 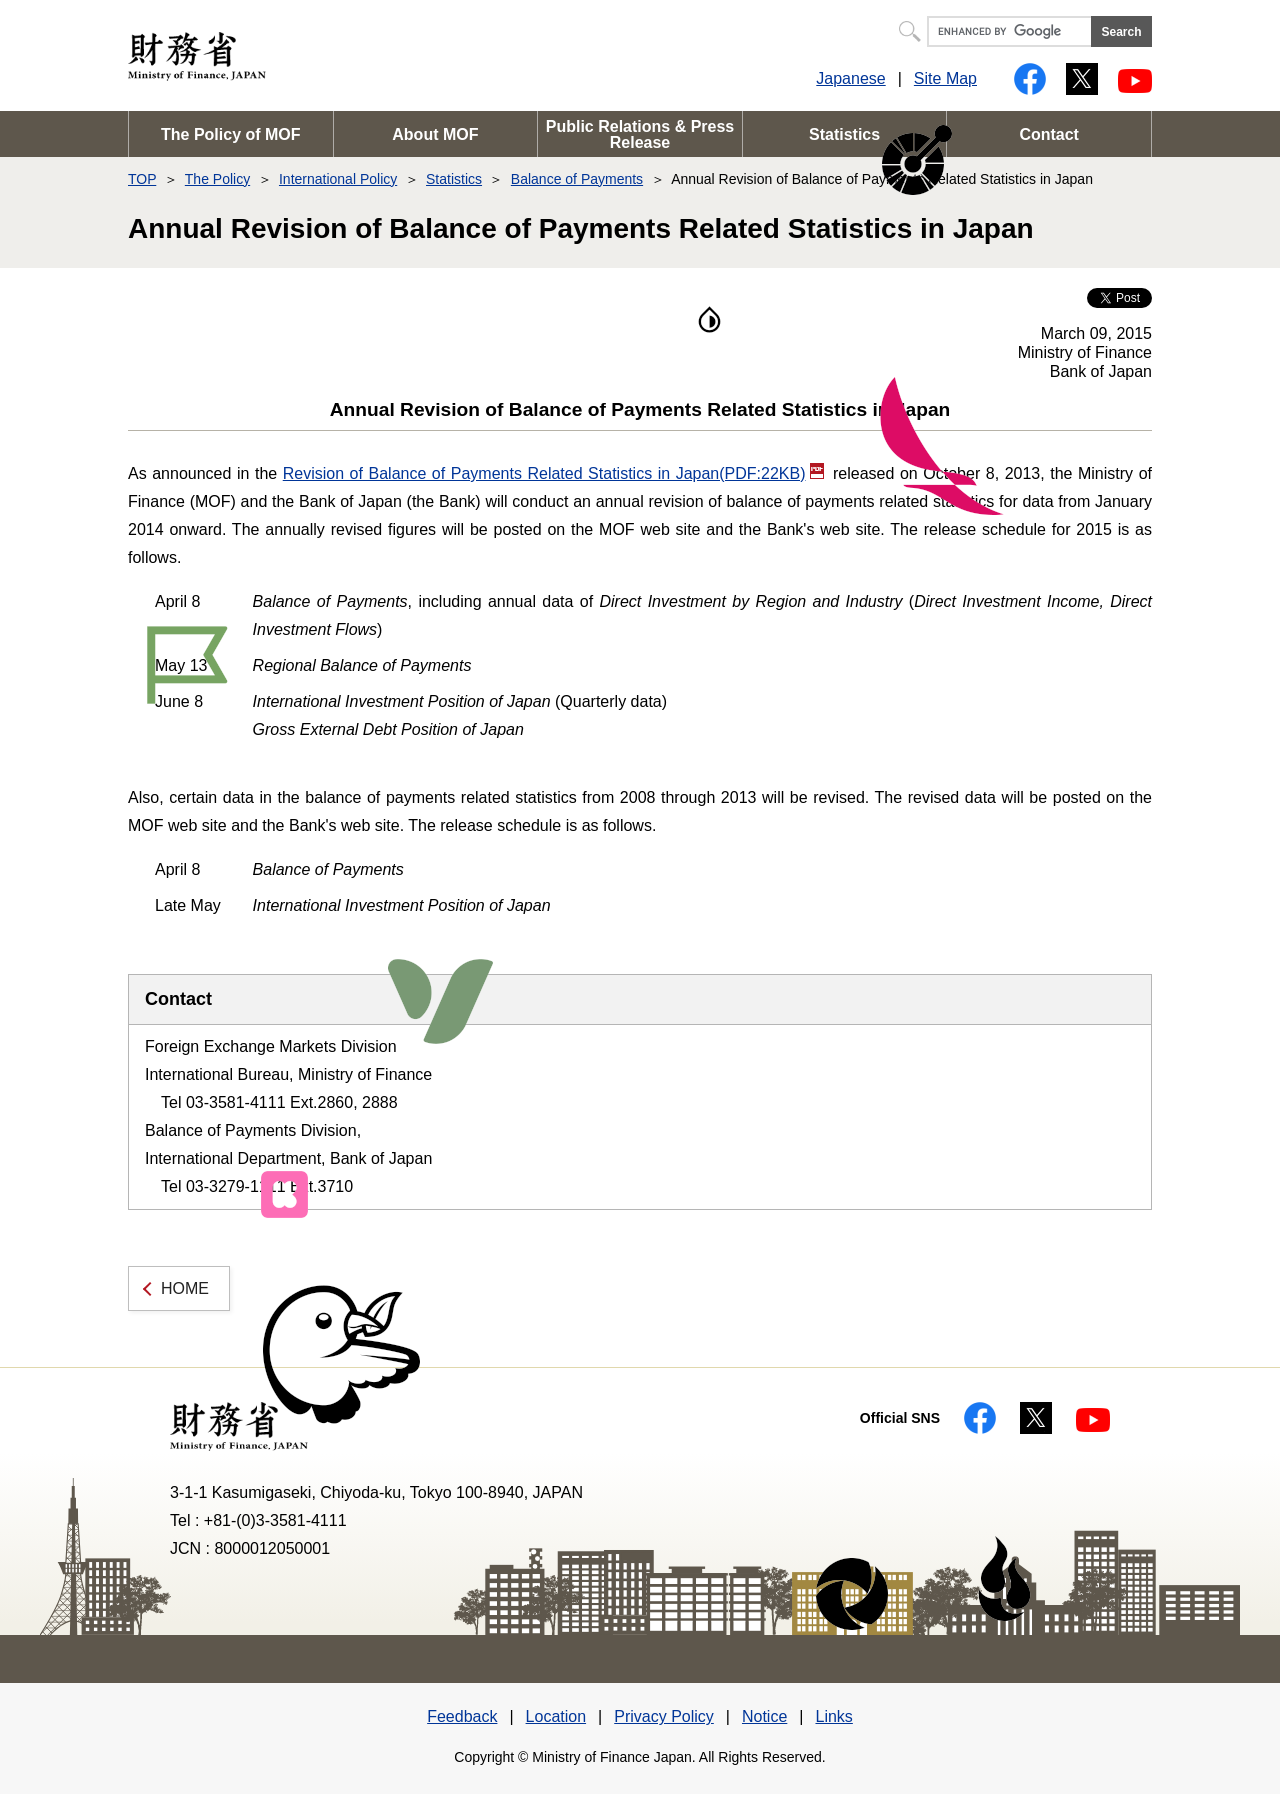 What do you see at coordinates (917, 160) in the screenshot?
I see `openapi initiative logo` at bounding box center [917, 160].